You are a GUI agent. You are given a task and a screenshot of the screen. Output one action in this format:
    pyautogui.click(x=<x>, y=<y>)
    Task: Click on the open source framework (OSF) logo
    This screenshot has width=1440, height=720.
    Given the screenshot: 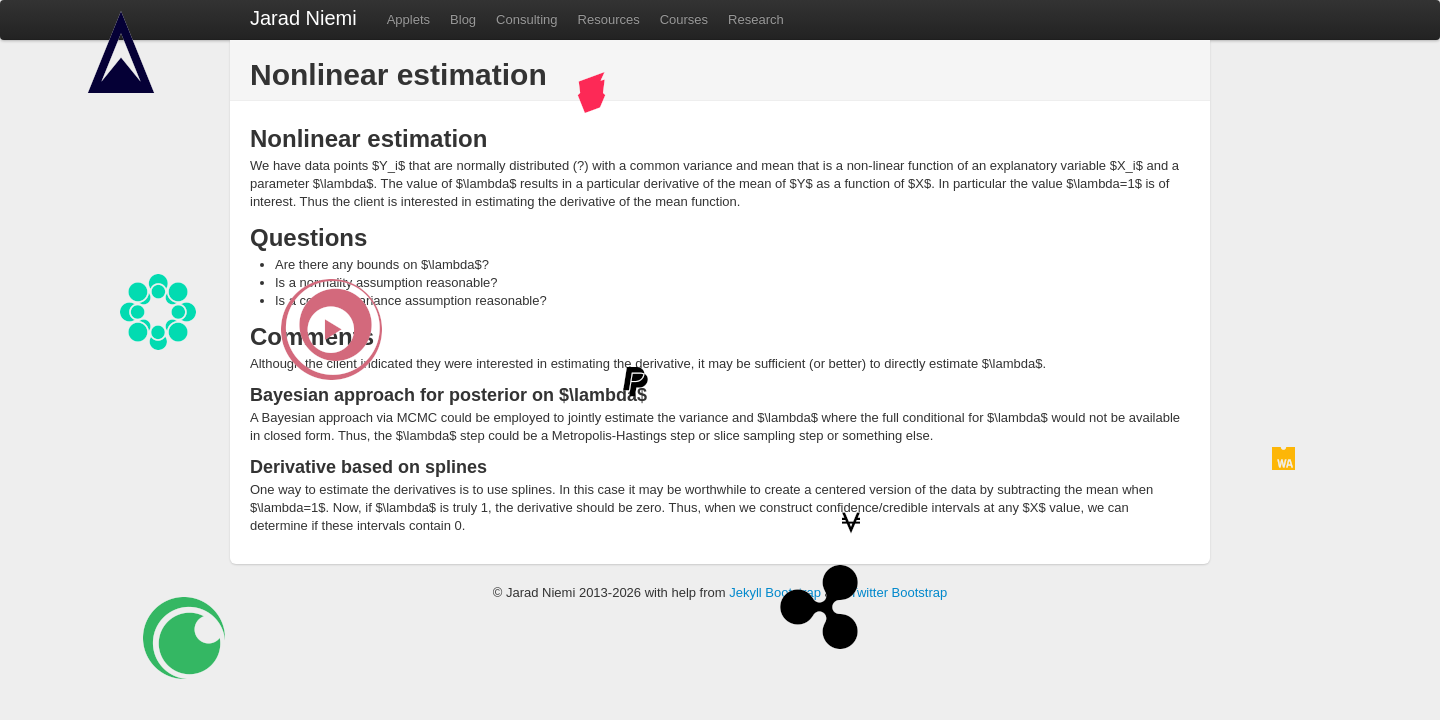 What is the action you would take?
    pyautogui.click(x=158, y=312)
    